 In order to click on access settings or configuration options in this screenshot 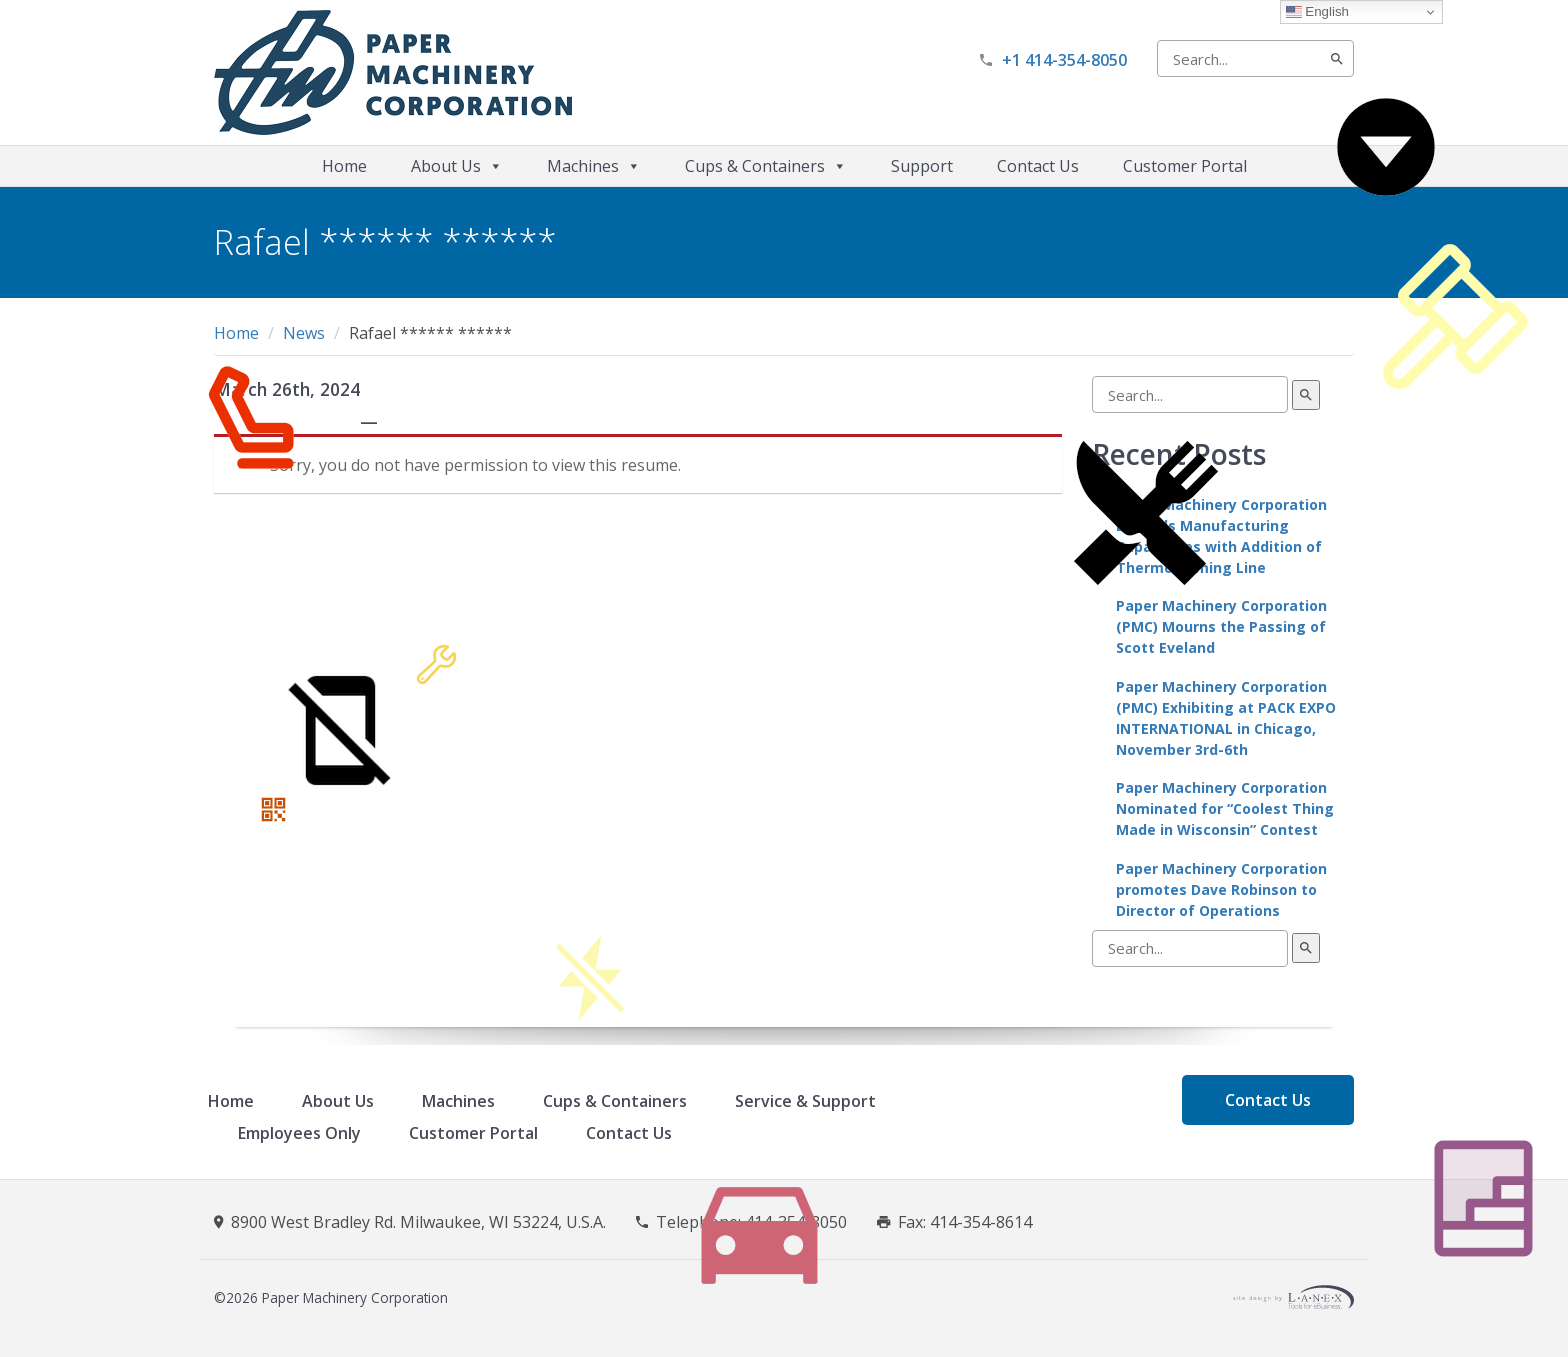, I will do `click(436, 664)`.